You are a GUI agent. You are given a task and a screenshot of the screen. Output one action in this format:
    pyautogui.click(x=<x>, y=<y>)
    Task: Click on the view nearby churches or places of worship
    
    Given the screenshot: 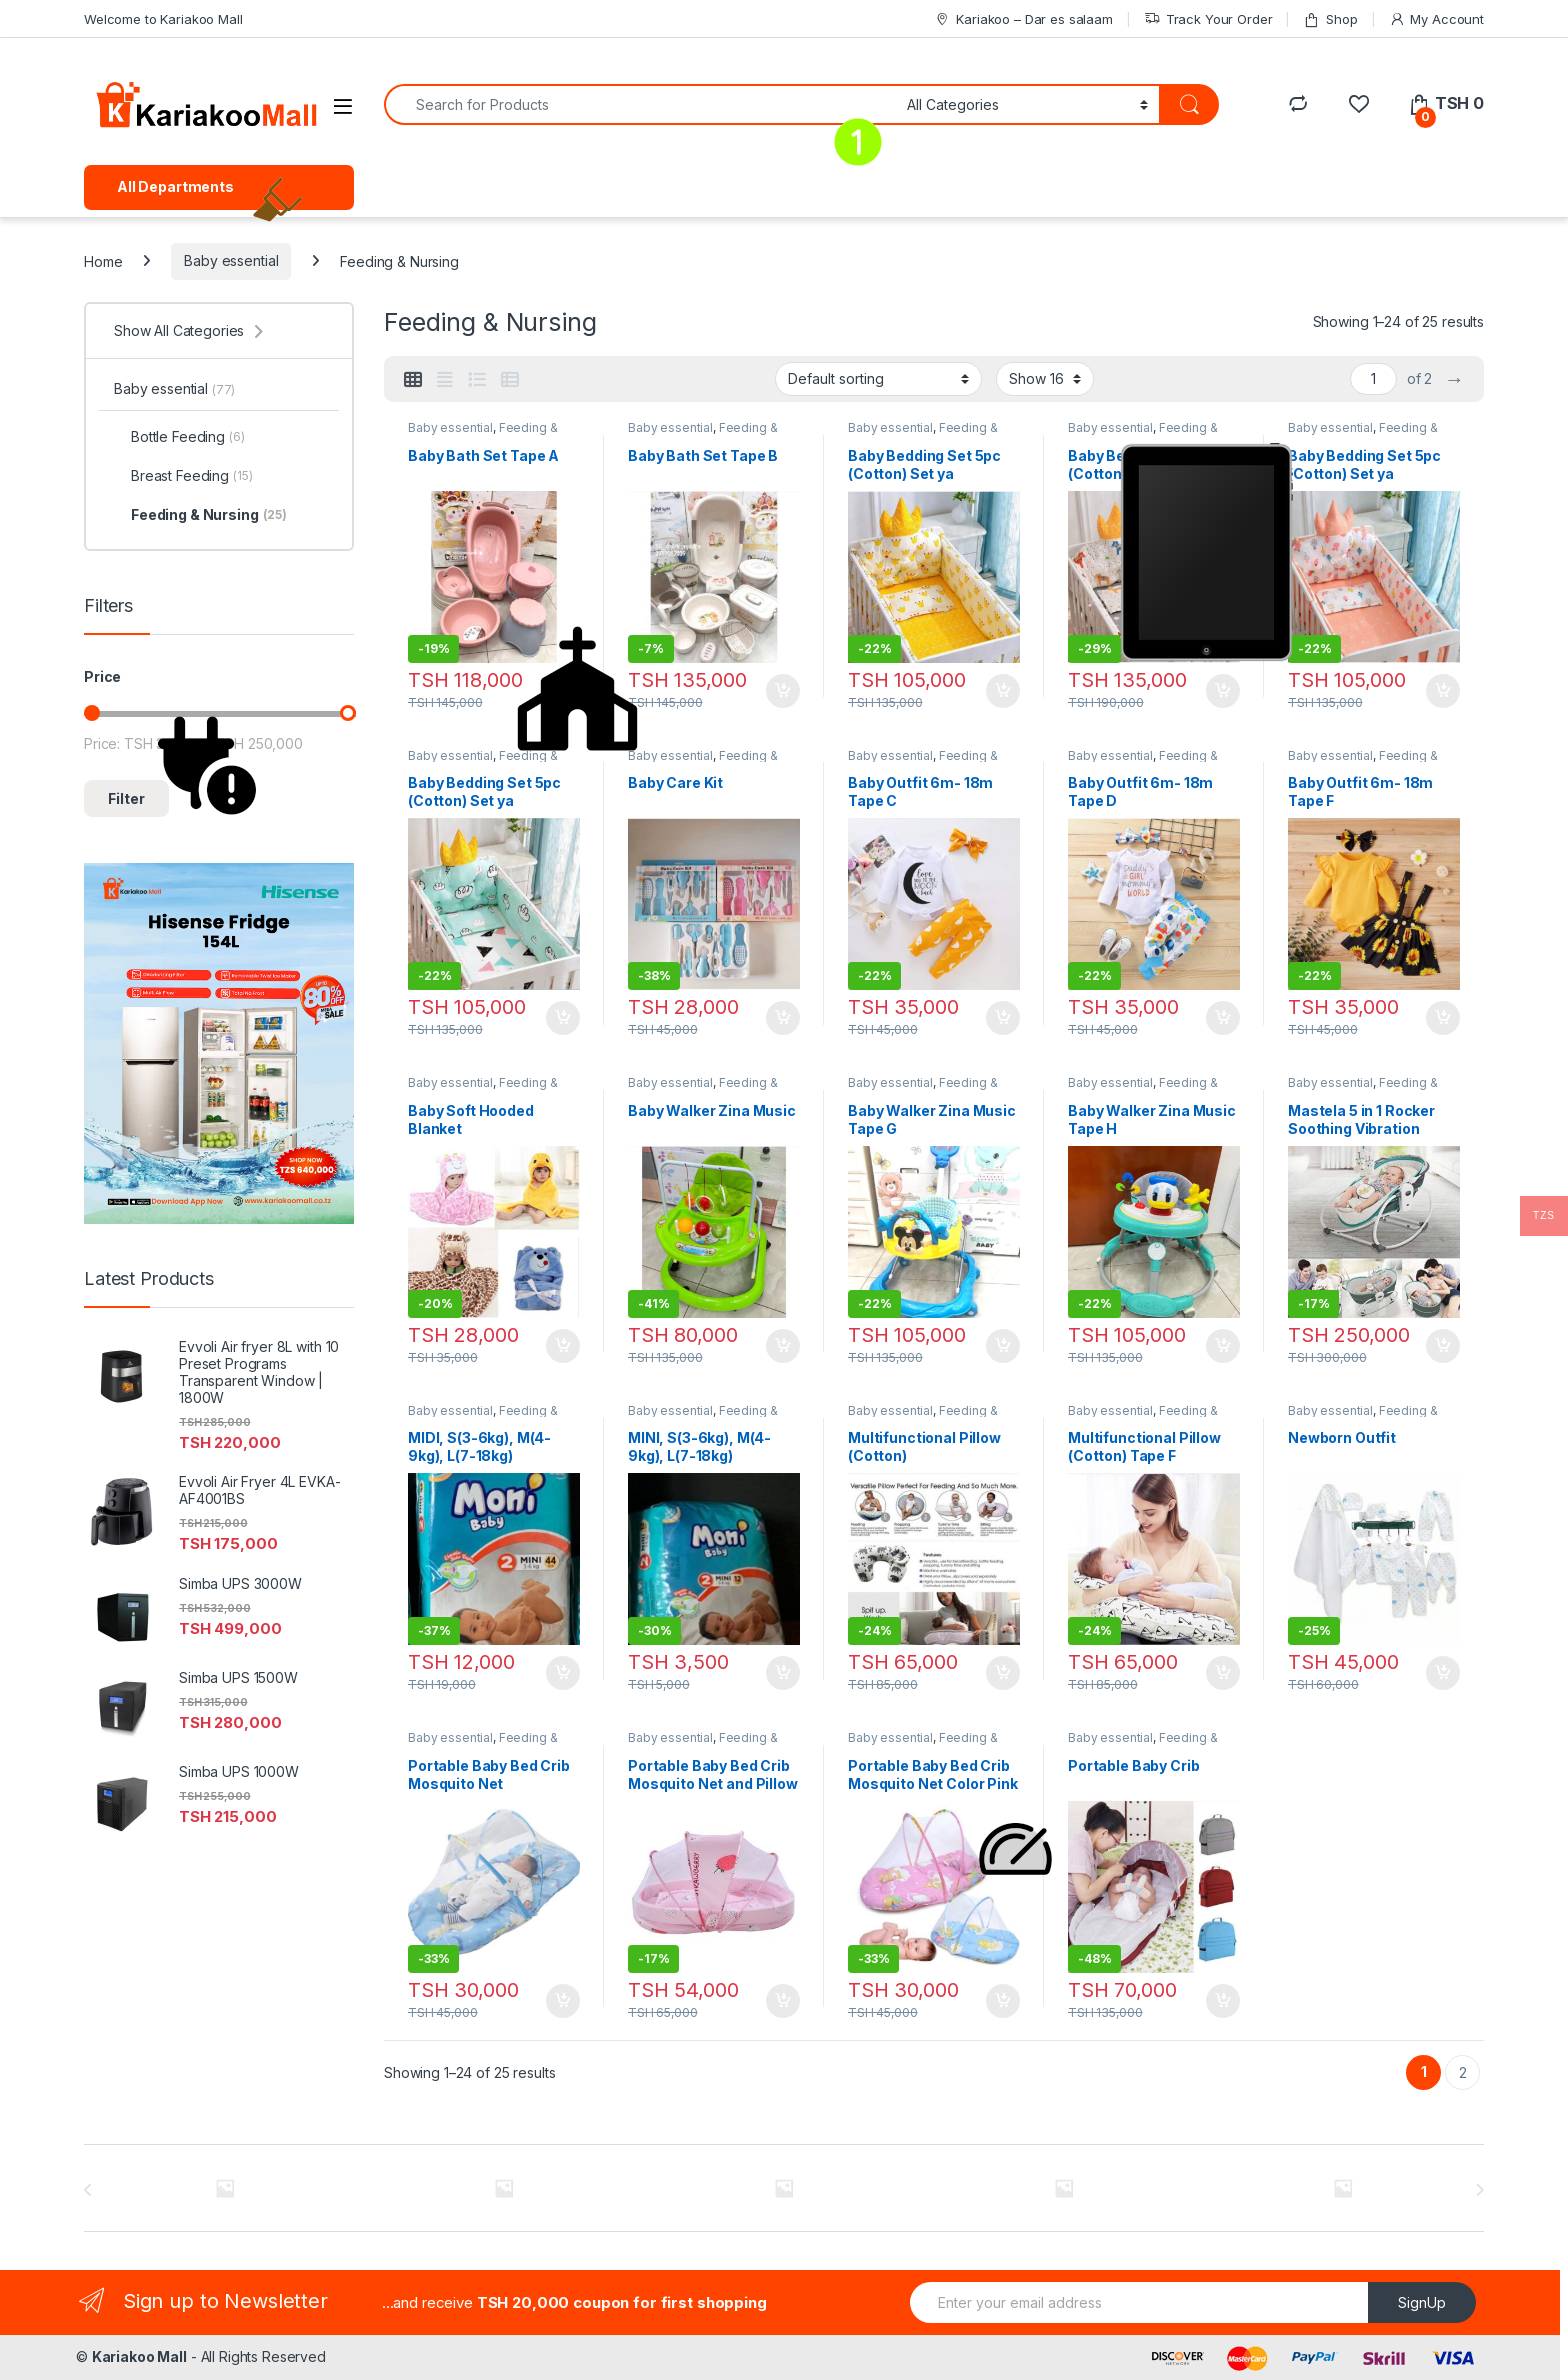 What is the action you would take?
    pyautogui.click(x=577, y=695)
    